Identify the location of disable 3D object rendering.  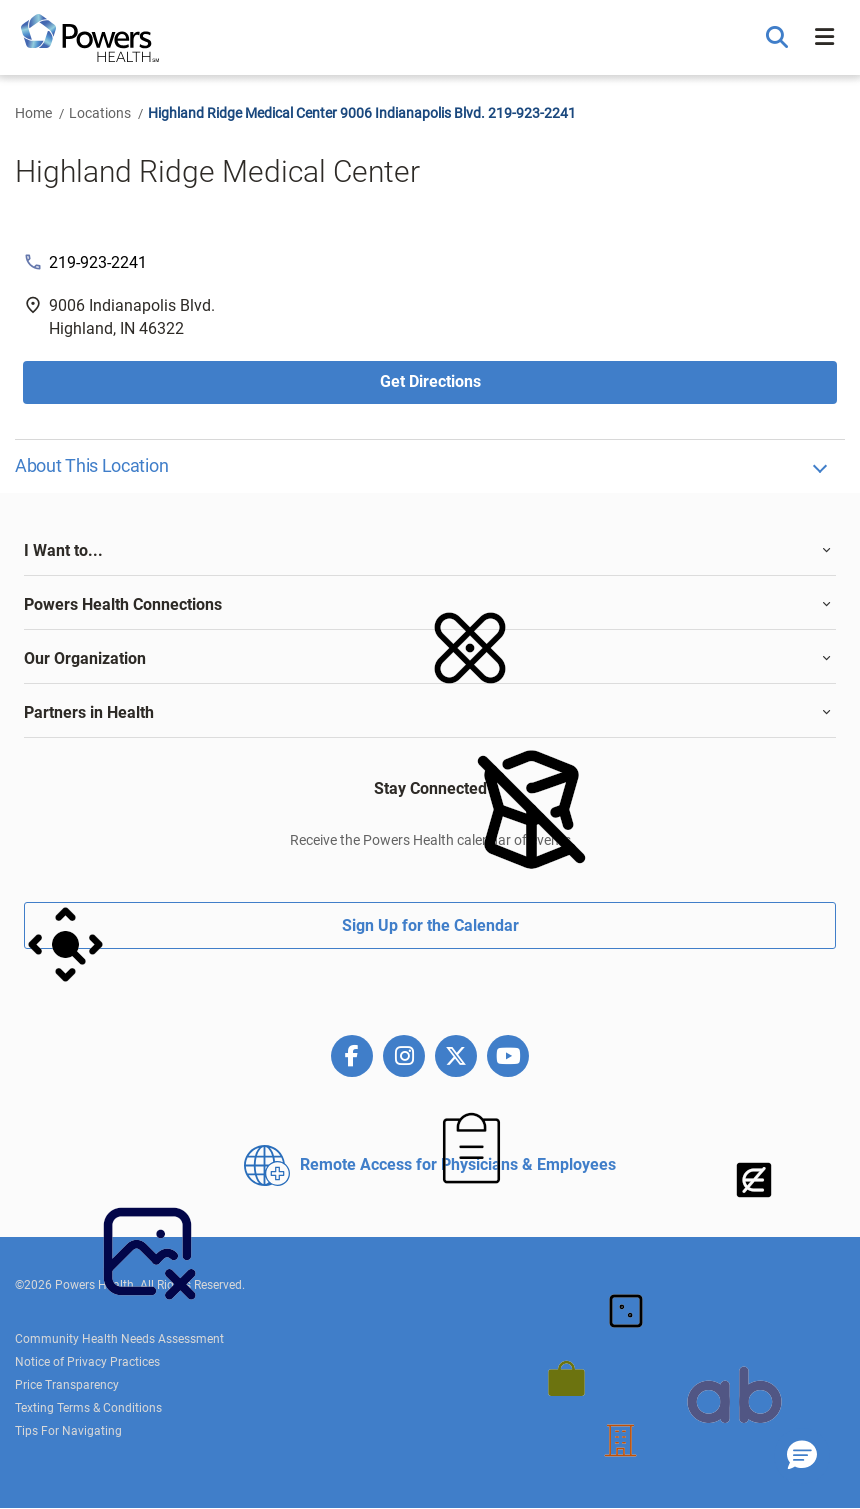
(531, 809).